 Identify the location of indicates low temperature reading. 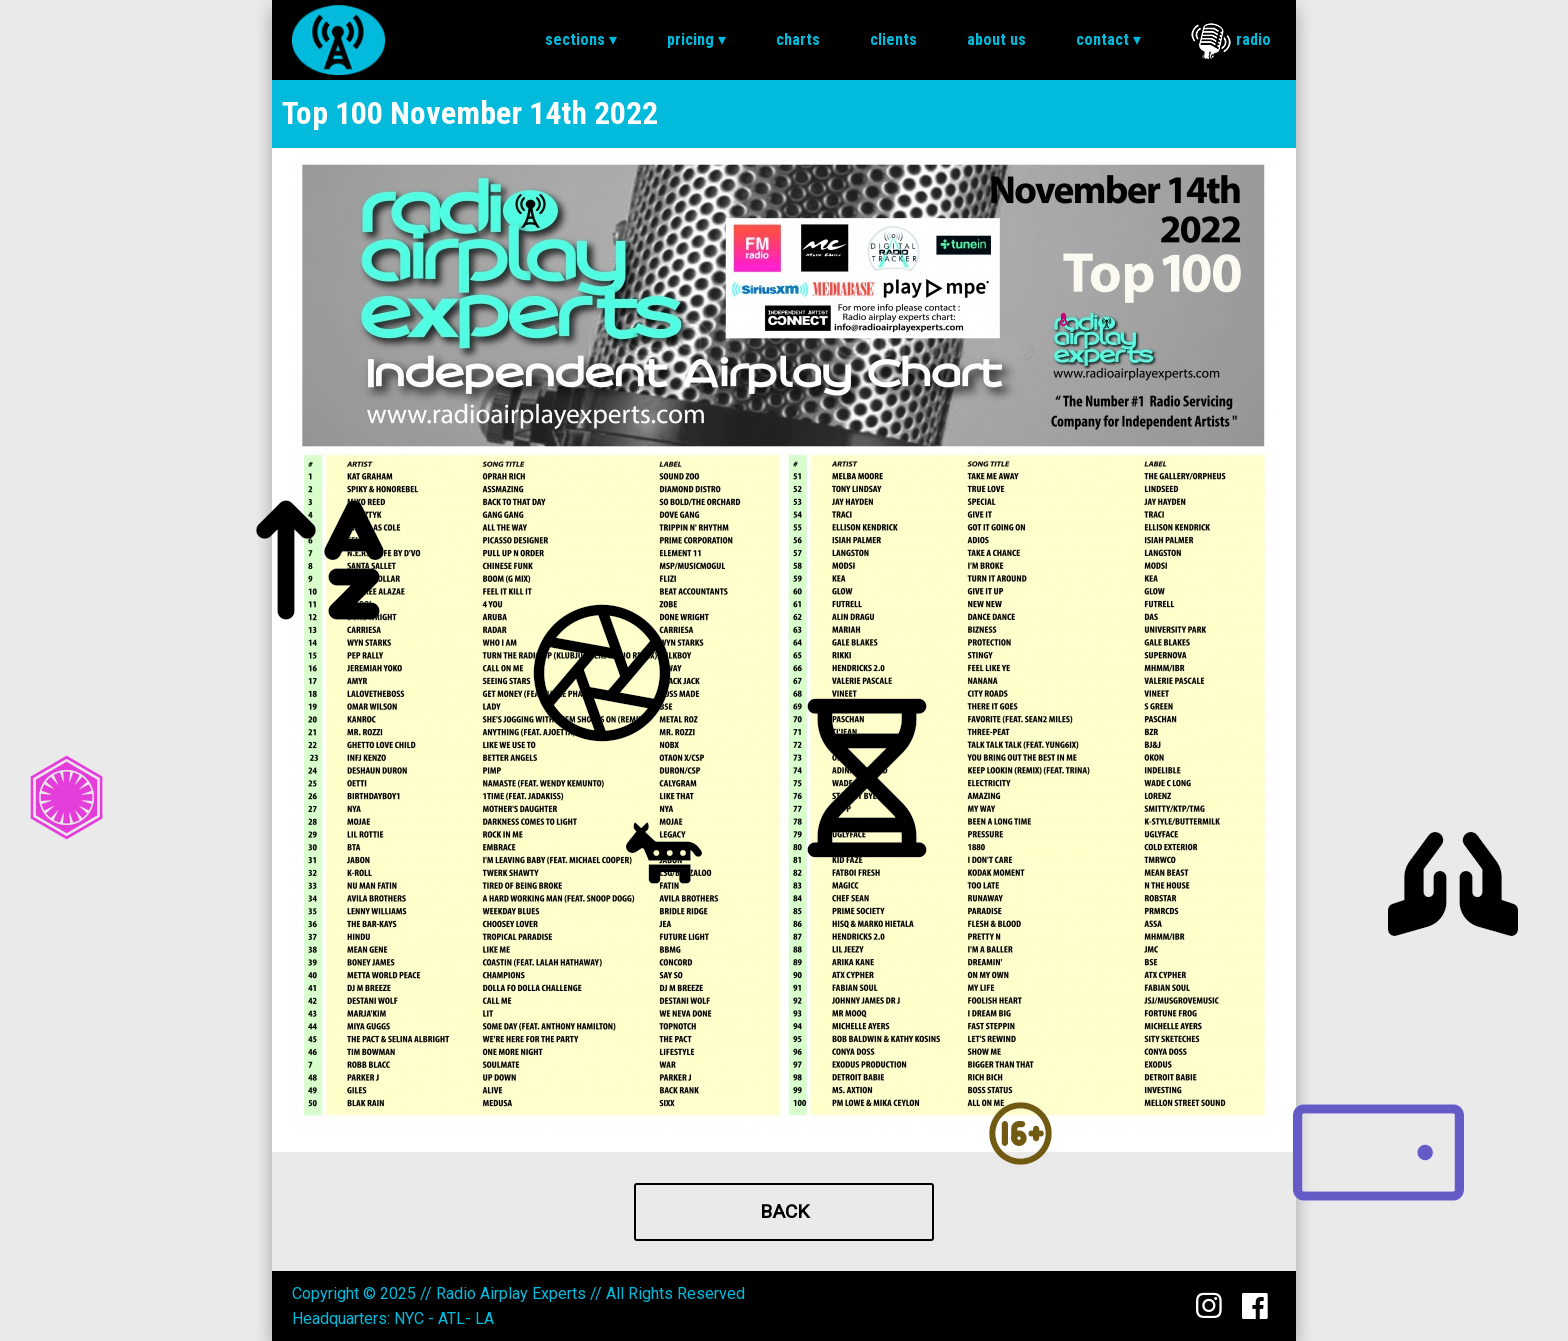
(1063, 319).